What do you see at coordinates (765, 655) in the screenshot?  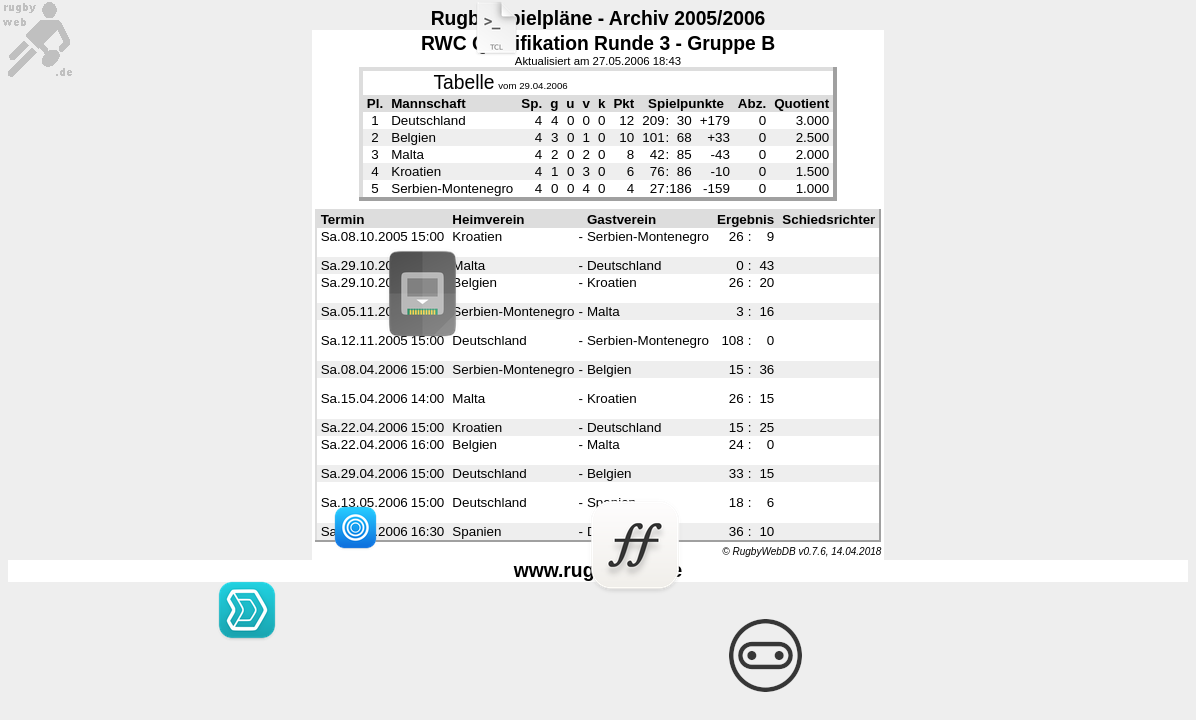 I see `launch the GNOME Robots game` at bounding box center [765, 655].